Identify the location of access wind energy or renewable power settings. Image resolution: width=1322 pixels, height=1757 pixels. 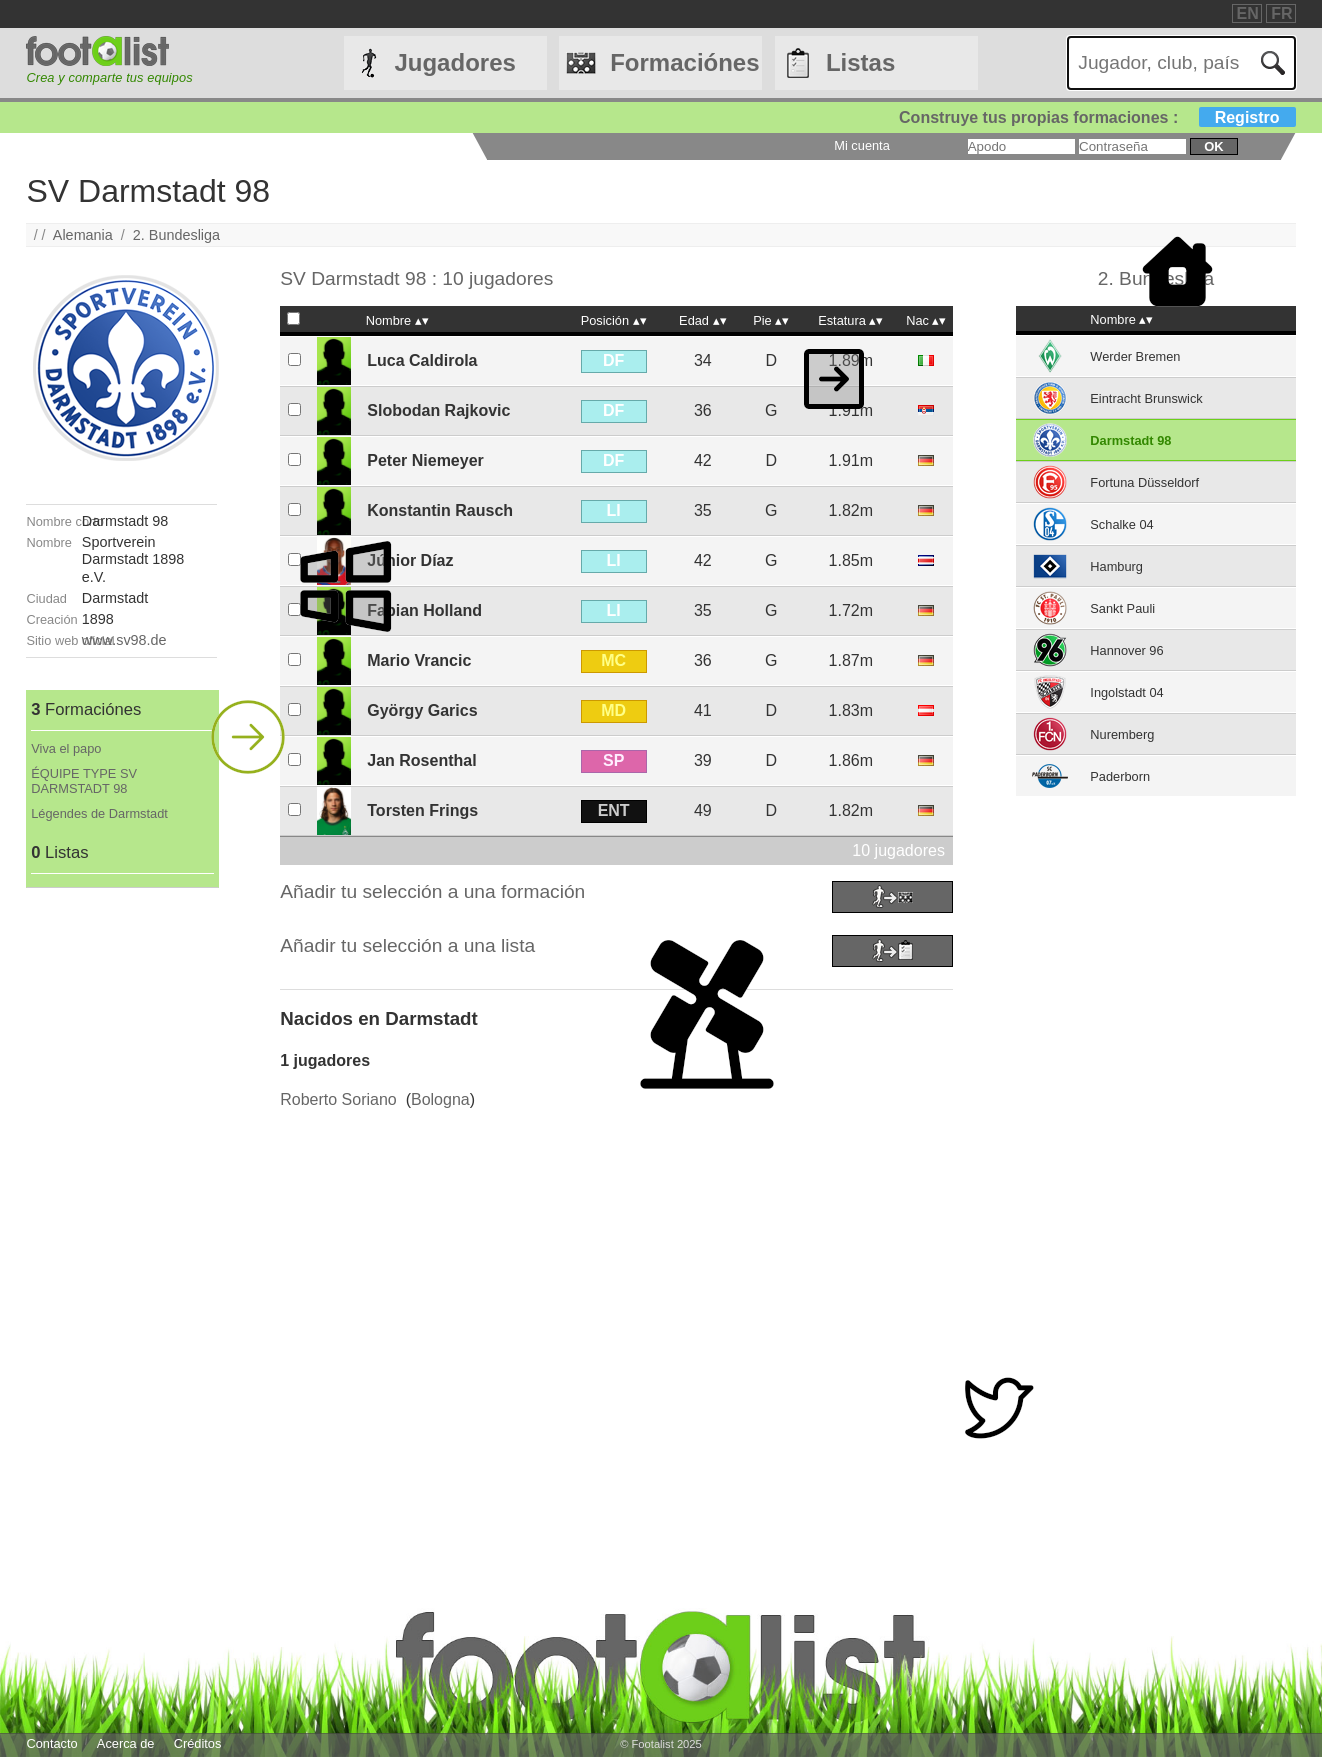
(707, 1017).